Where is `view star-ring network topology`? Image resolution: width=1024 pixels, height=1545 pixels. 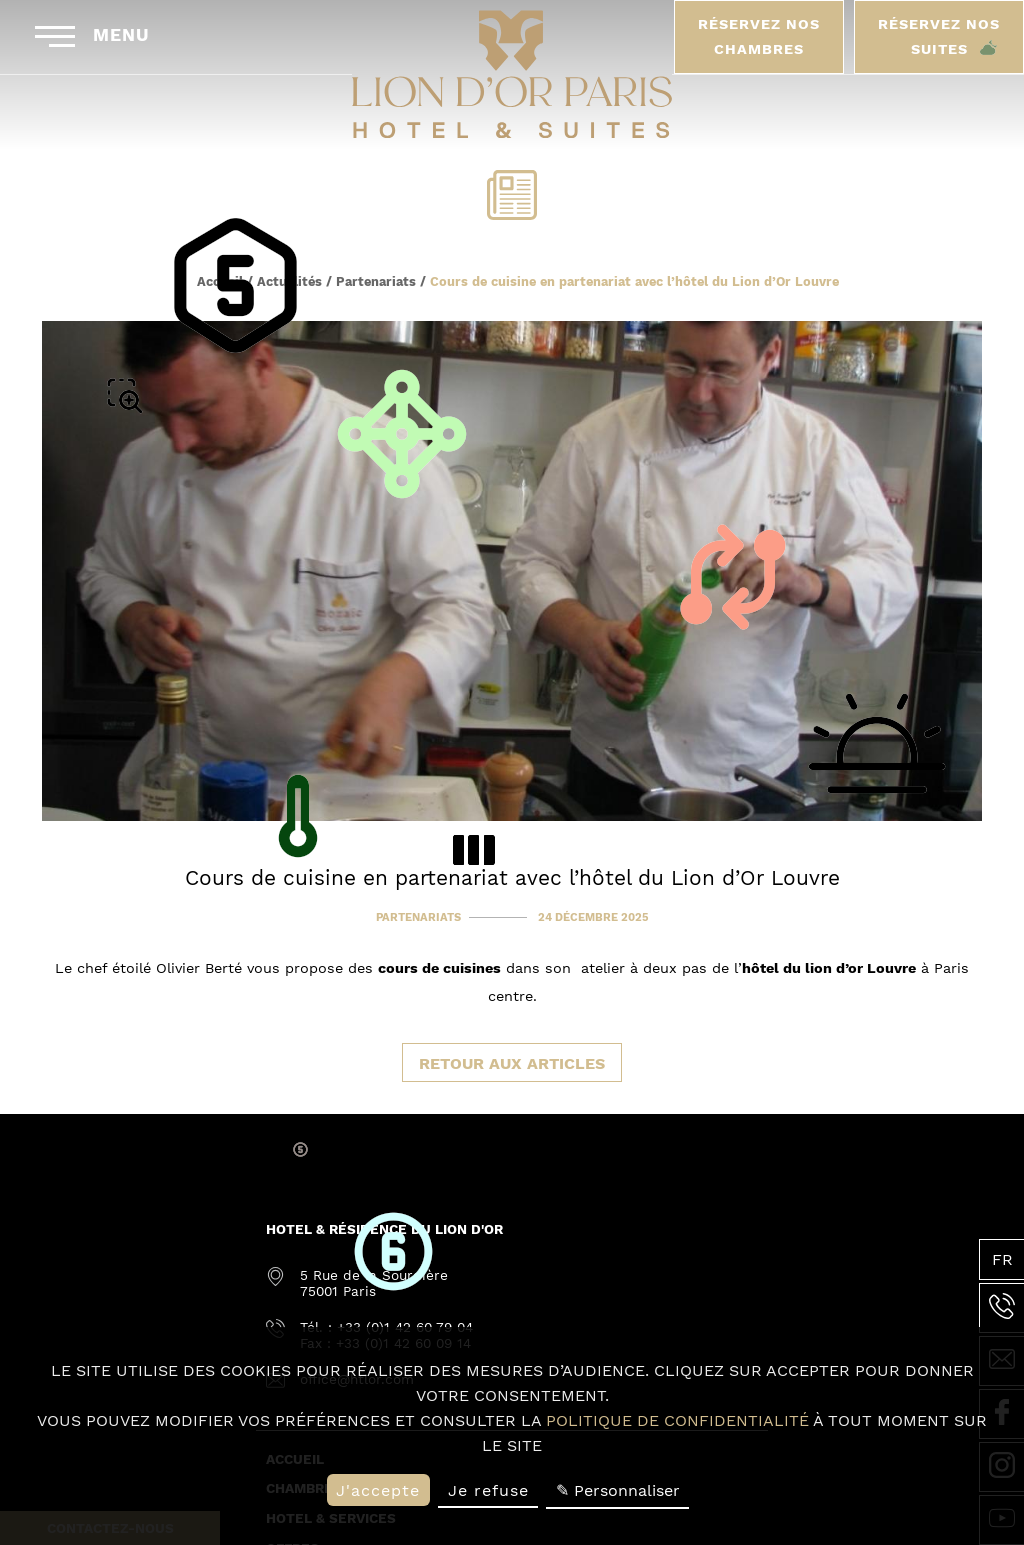
view star-ring network topology is located at coordinates (402, 434).